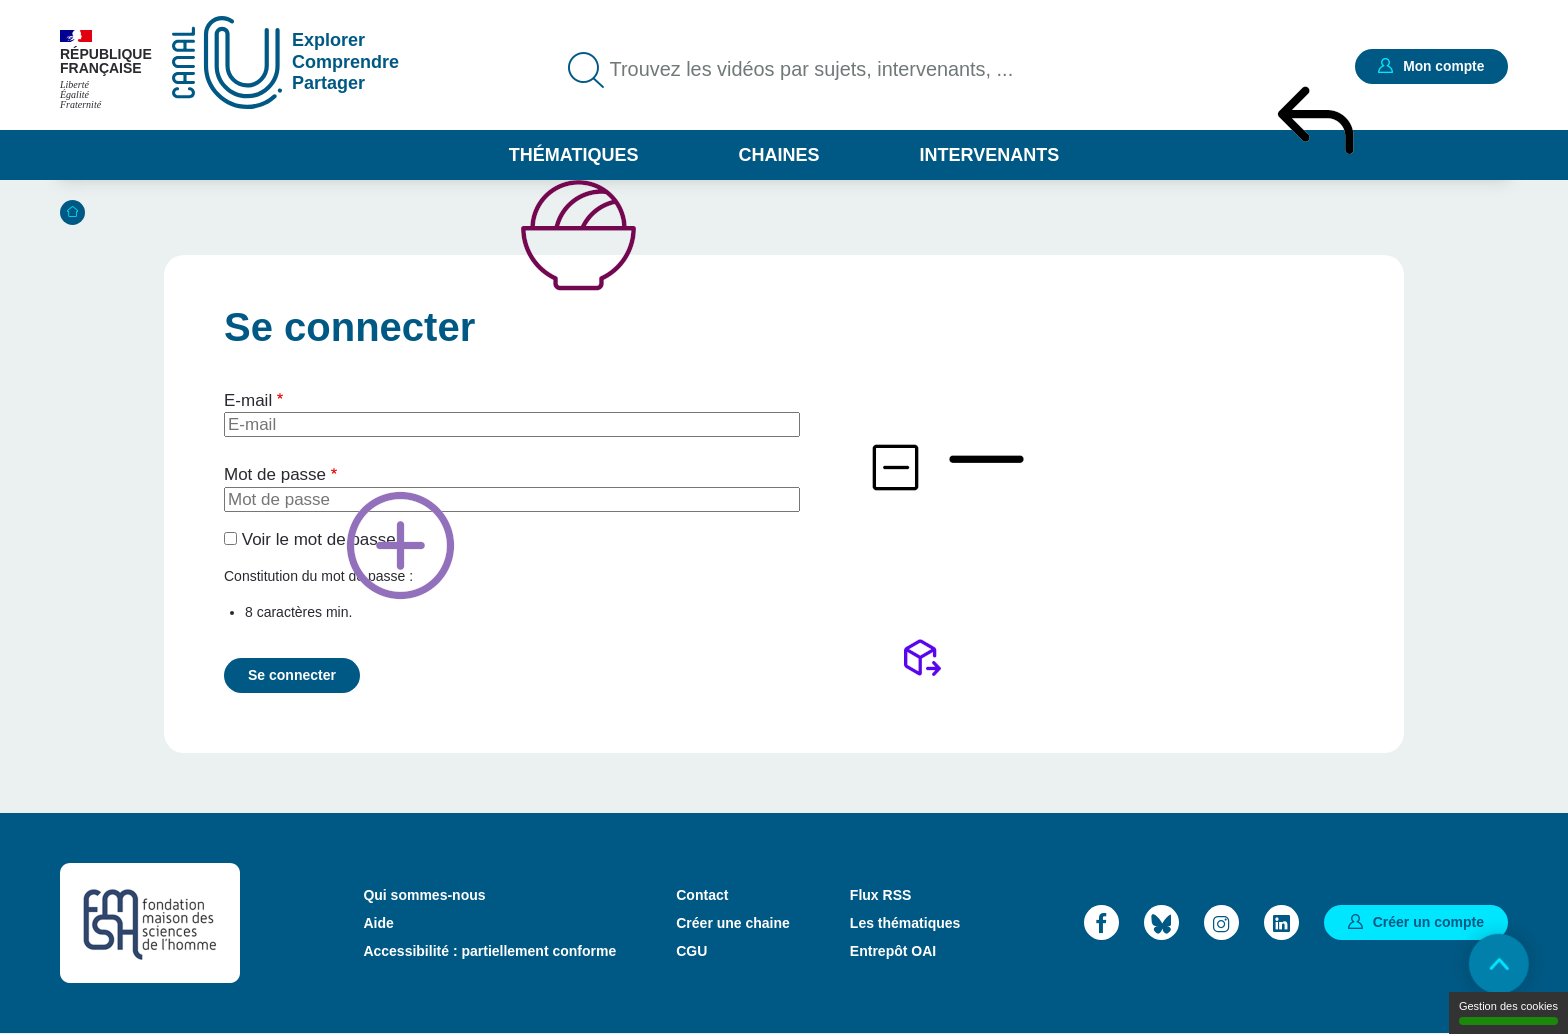 The width and height of the screenshot is (1568, 1034). Describe the element at coordinates (578, 237) in the screenshot. I see `view food or meal options` at that location.